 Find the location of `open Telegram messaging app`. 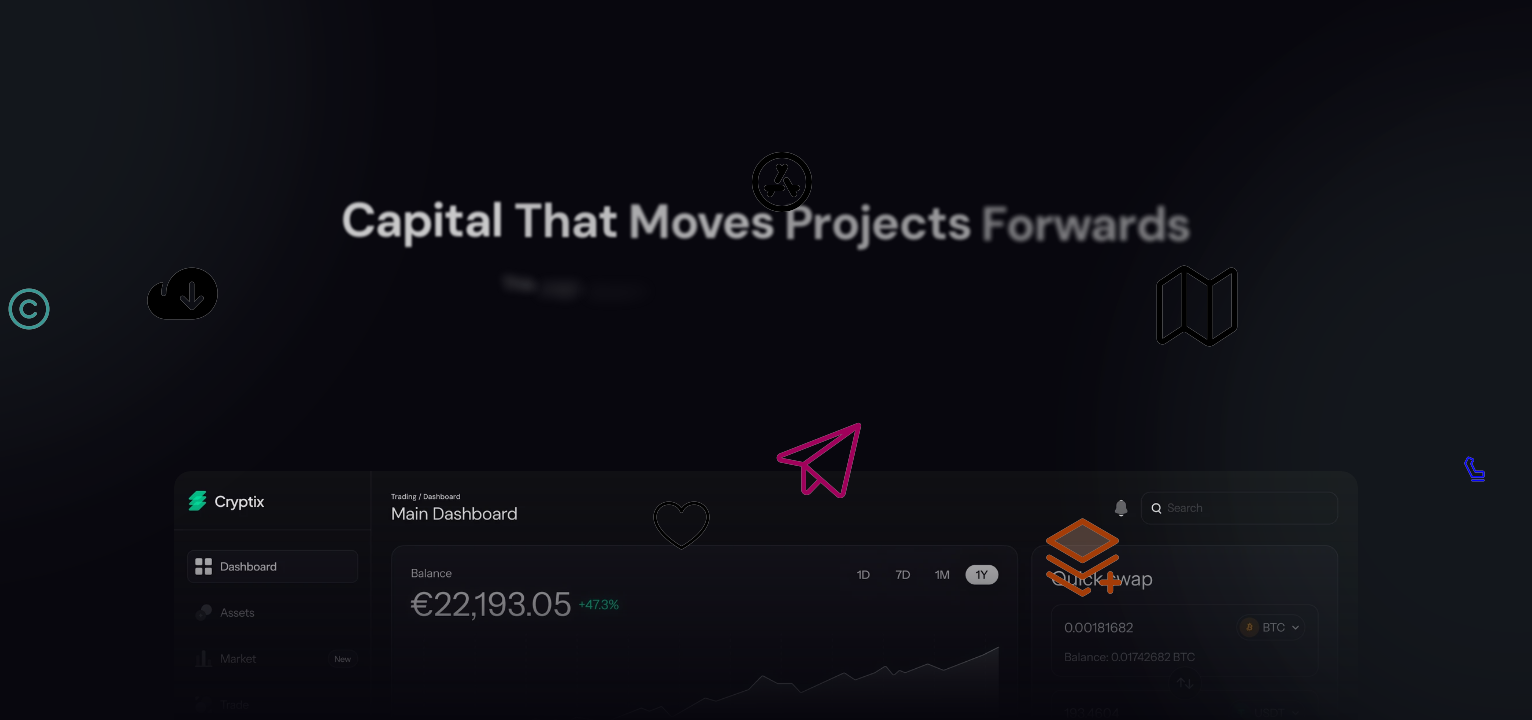

open Telegram messaging app is located at coordinates (822, 462).